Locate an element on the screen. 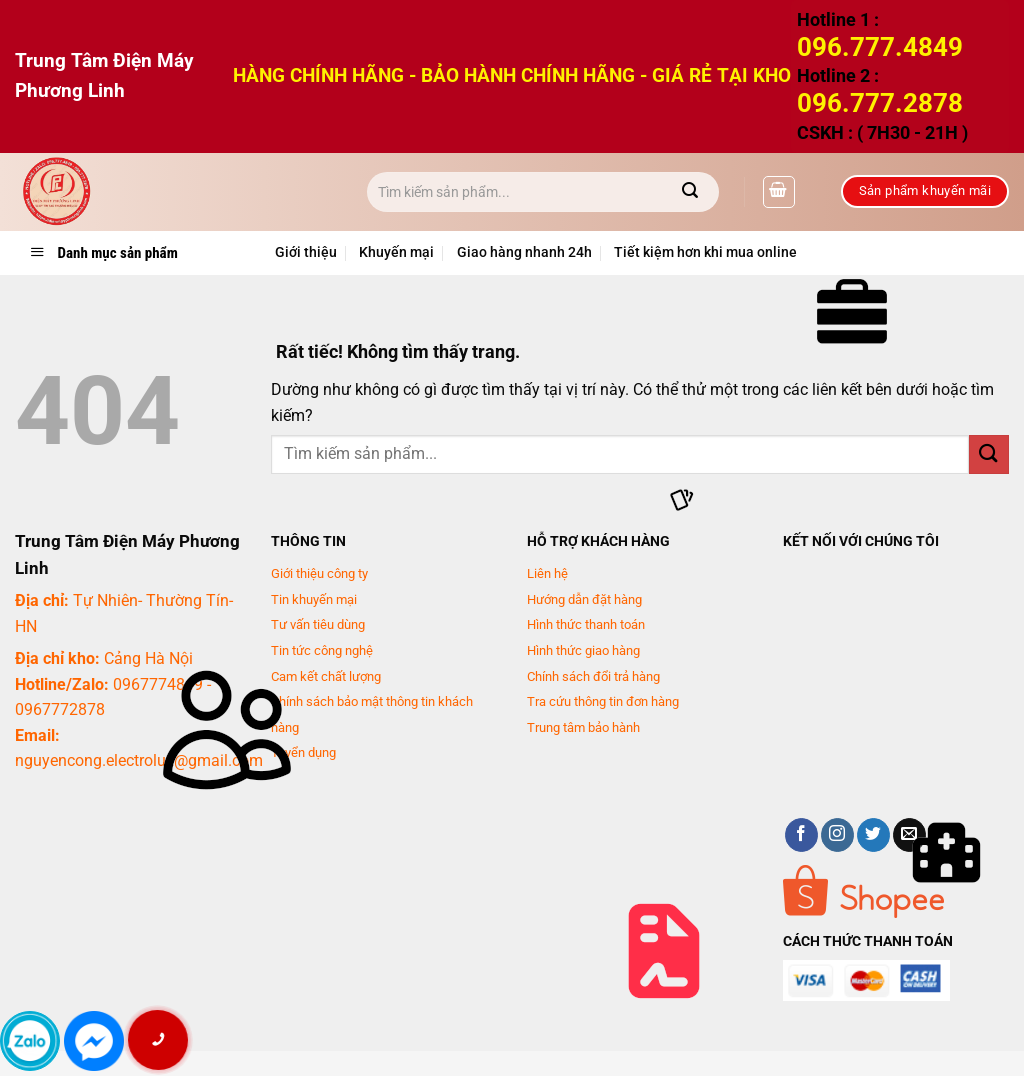 Image resolution: width=1024 pixels, height=1076 pixels. find nearby hospitals or medical facilities is located at coordinates (946, 852).